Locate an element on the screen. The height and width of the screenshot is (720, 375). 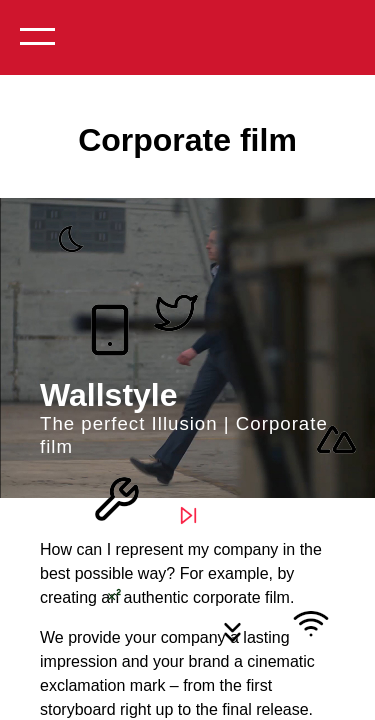
access settings or configuration options is located at coordinates (116, 500).